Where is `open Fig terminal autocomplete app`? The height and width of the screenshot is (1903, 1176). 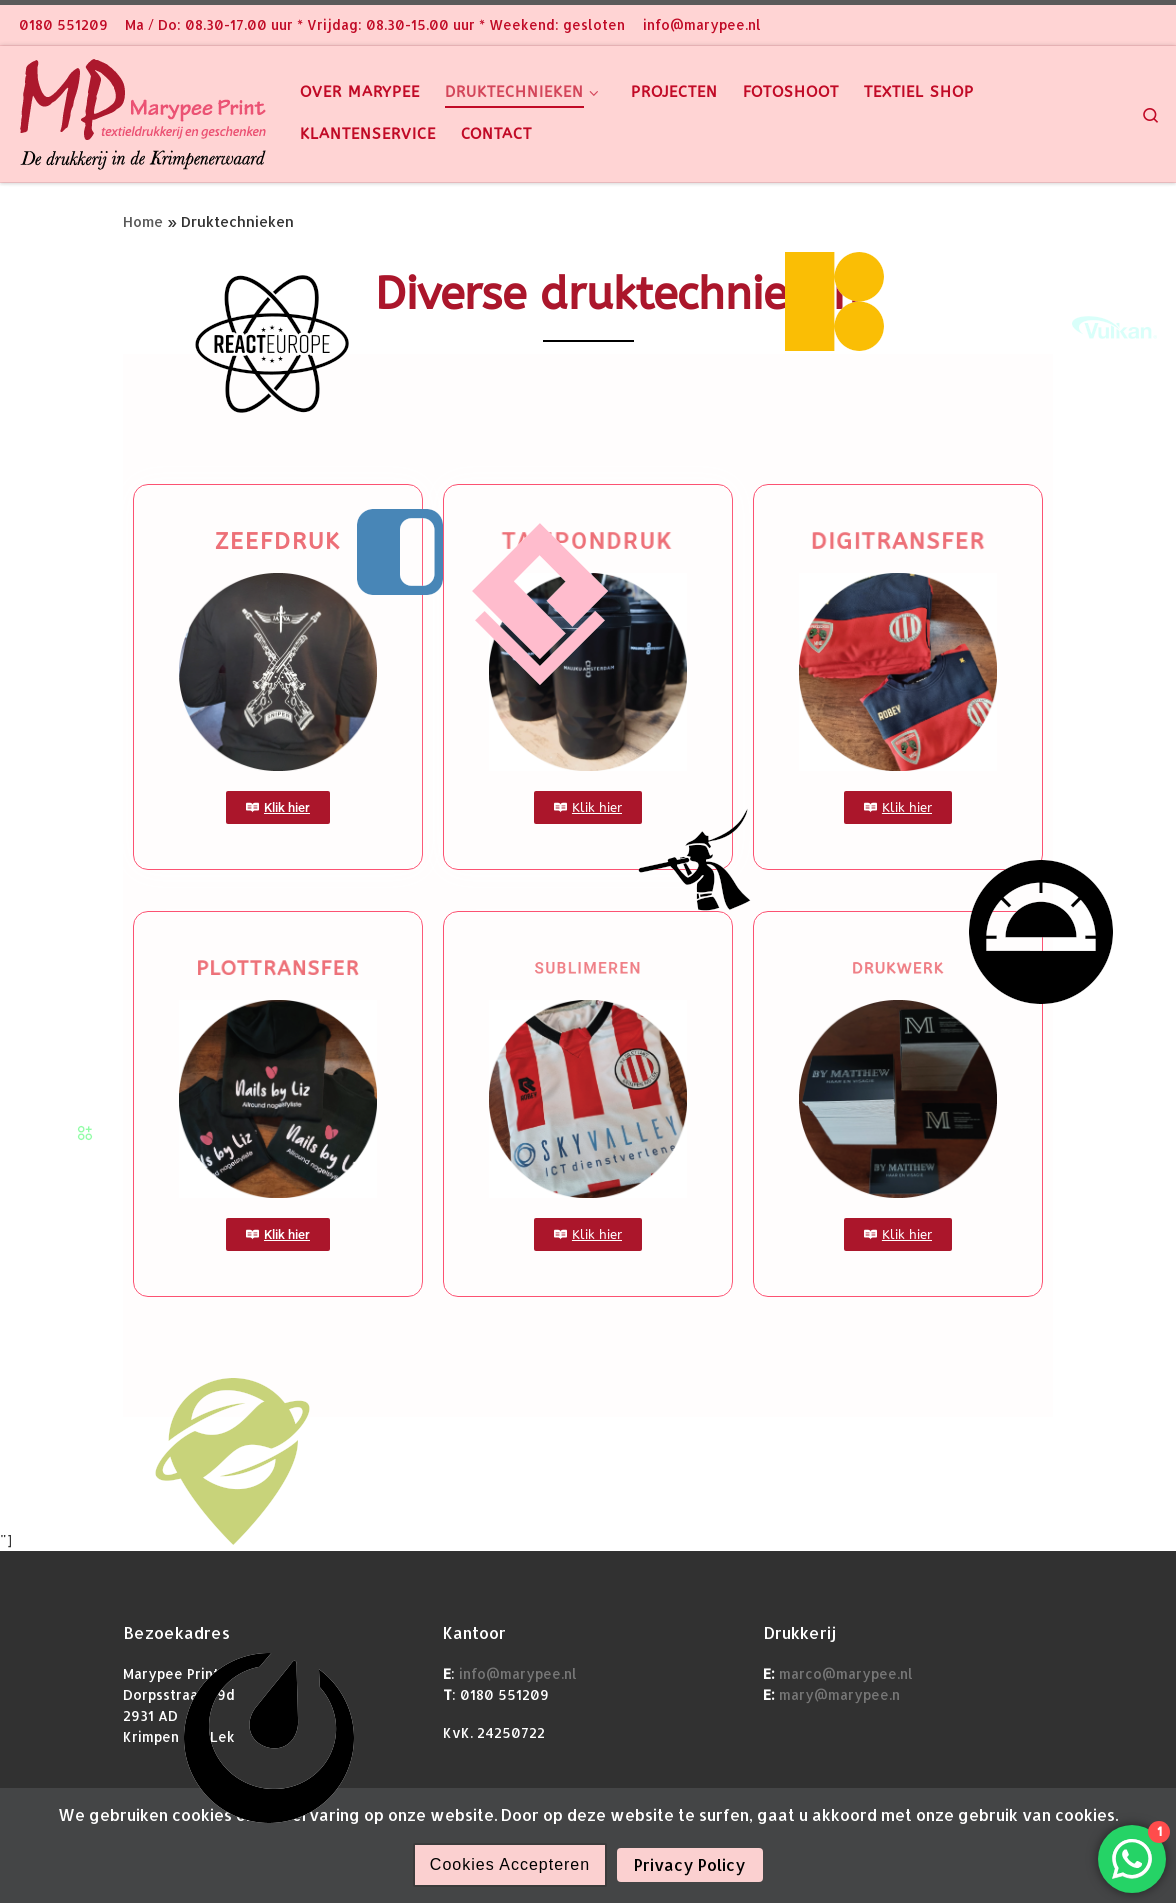
open Fig terminal autocomplete app is located at coordinates (400, 552).